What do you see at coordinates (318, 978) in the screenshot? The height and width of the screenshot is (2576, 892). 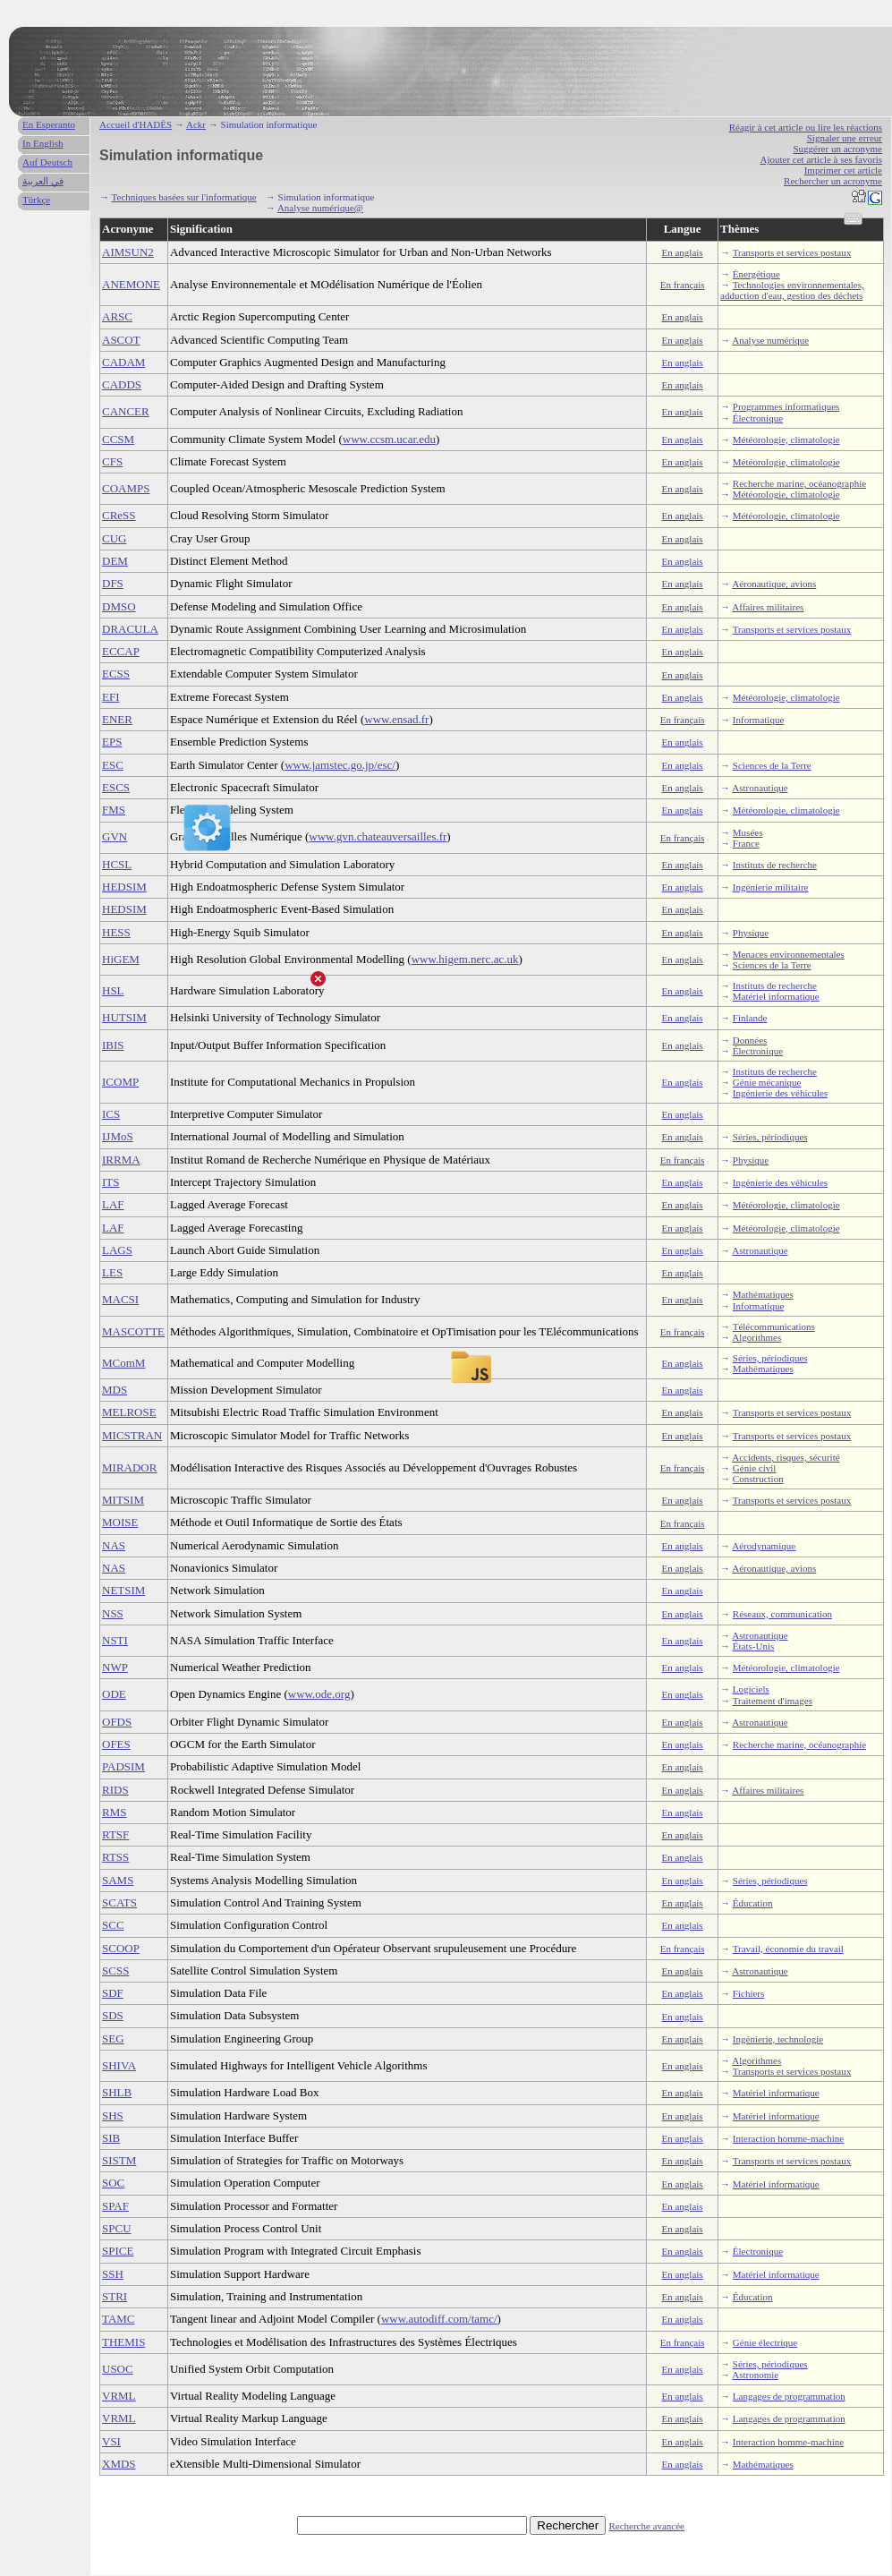 I see `close or exit the application` at bounding box center [318, 978].